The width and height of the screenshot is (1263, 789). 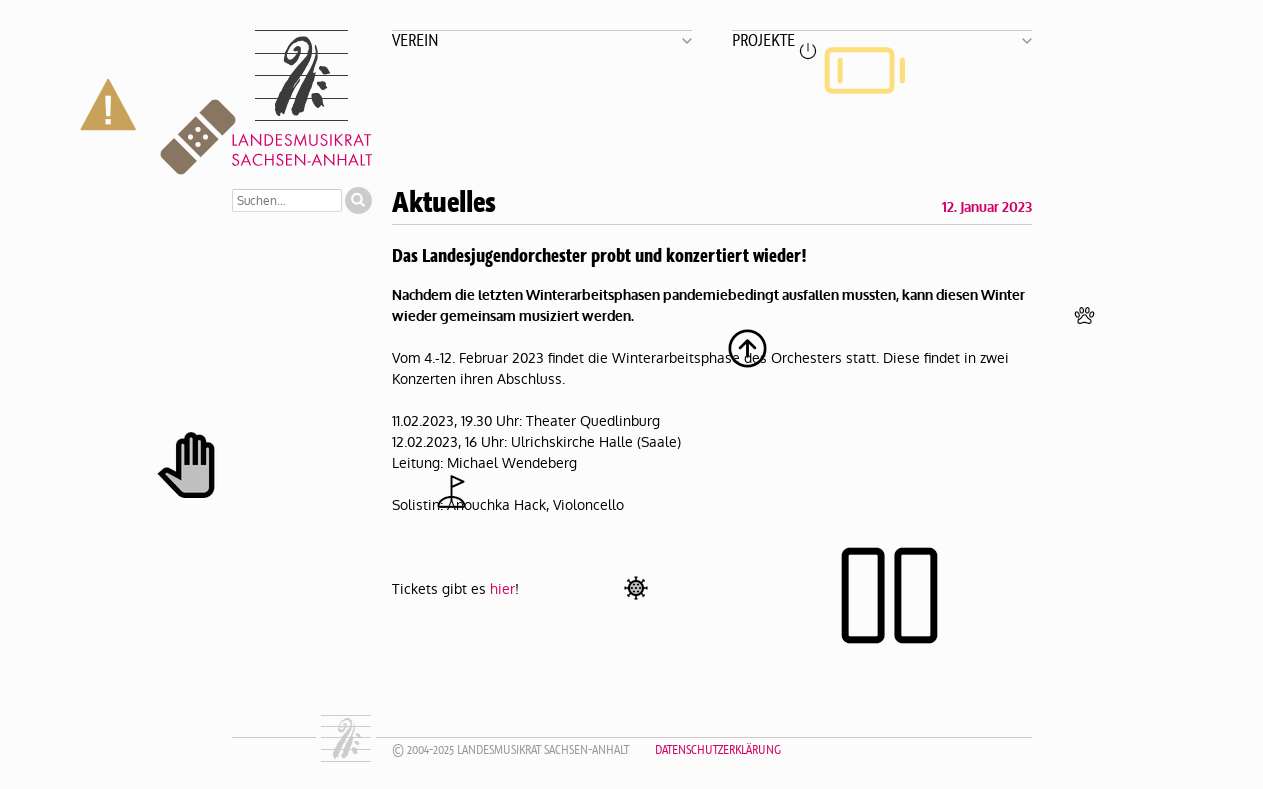 What do you see at coordinates (889, 595) in the screenshot?
I see `switch to column view layout` at bounding box center [889, 595].